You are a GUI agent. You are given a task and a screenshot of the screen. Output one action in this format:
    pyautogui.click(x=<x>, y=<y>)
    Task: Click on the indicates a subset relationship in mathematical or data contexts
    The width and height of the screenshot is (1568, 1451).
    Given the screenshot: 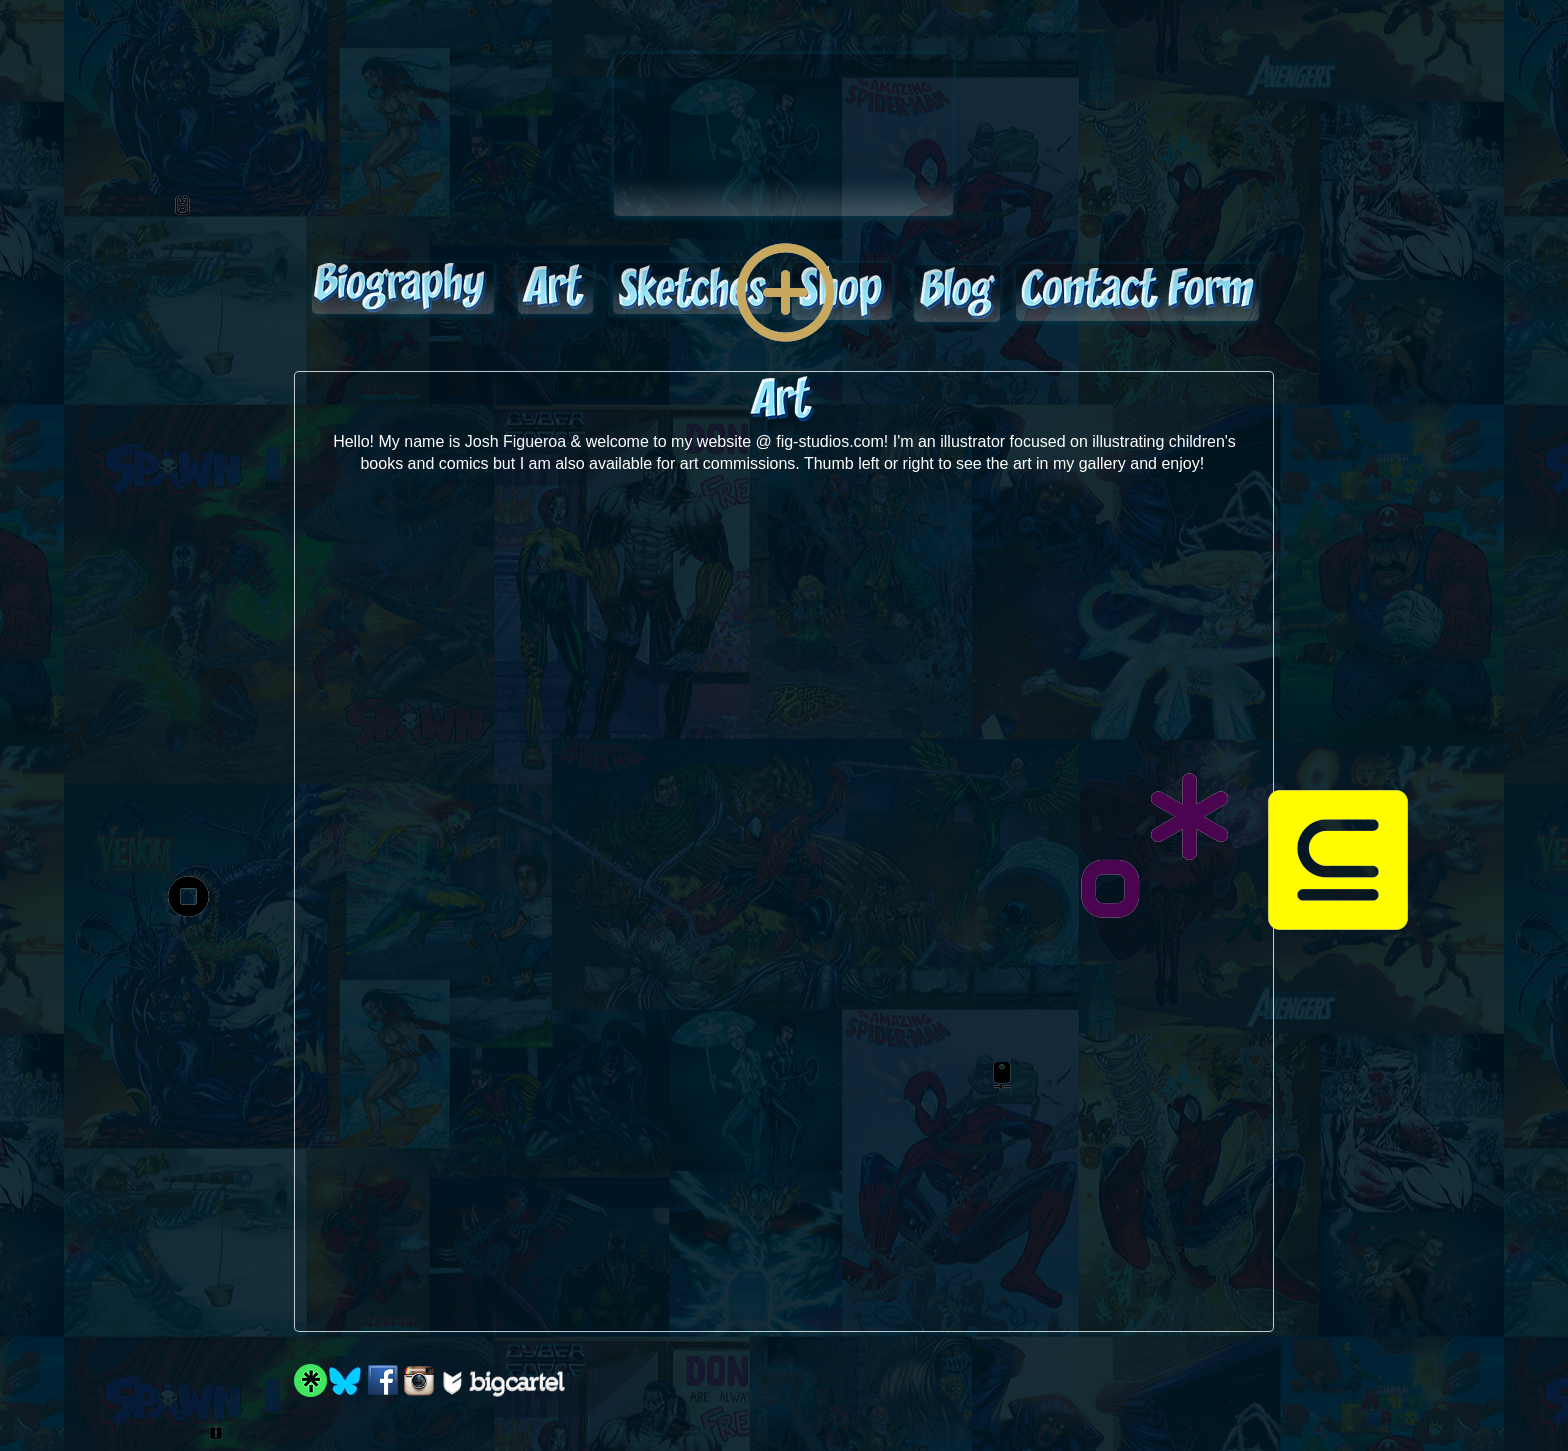 What is the action you would take?
    pyautogui.click(x=1338, y=860)
    